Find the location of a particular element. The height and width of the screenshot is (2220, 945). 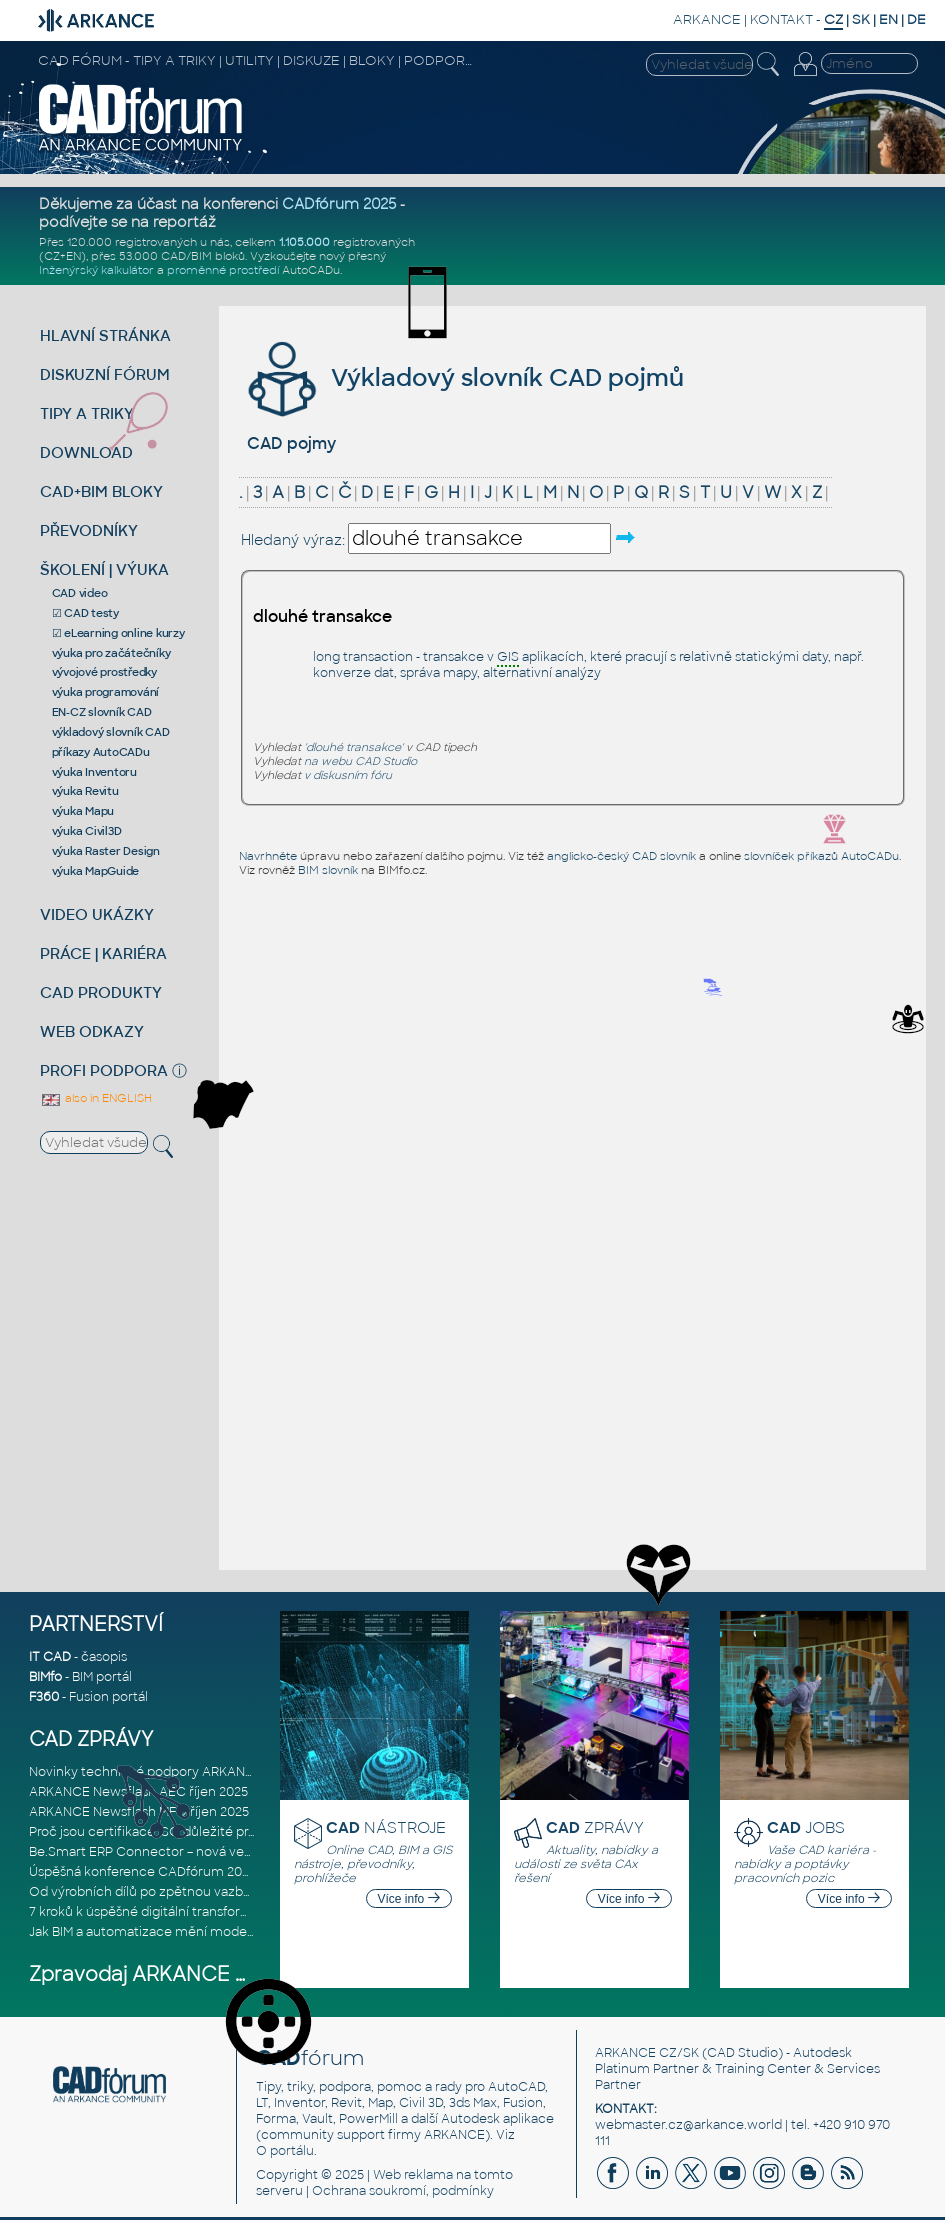

blackcurrant berry ingredient in a cooking or crafting game is located at coordinates (153, 1802).